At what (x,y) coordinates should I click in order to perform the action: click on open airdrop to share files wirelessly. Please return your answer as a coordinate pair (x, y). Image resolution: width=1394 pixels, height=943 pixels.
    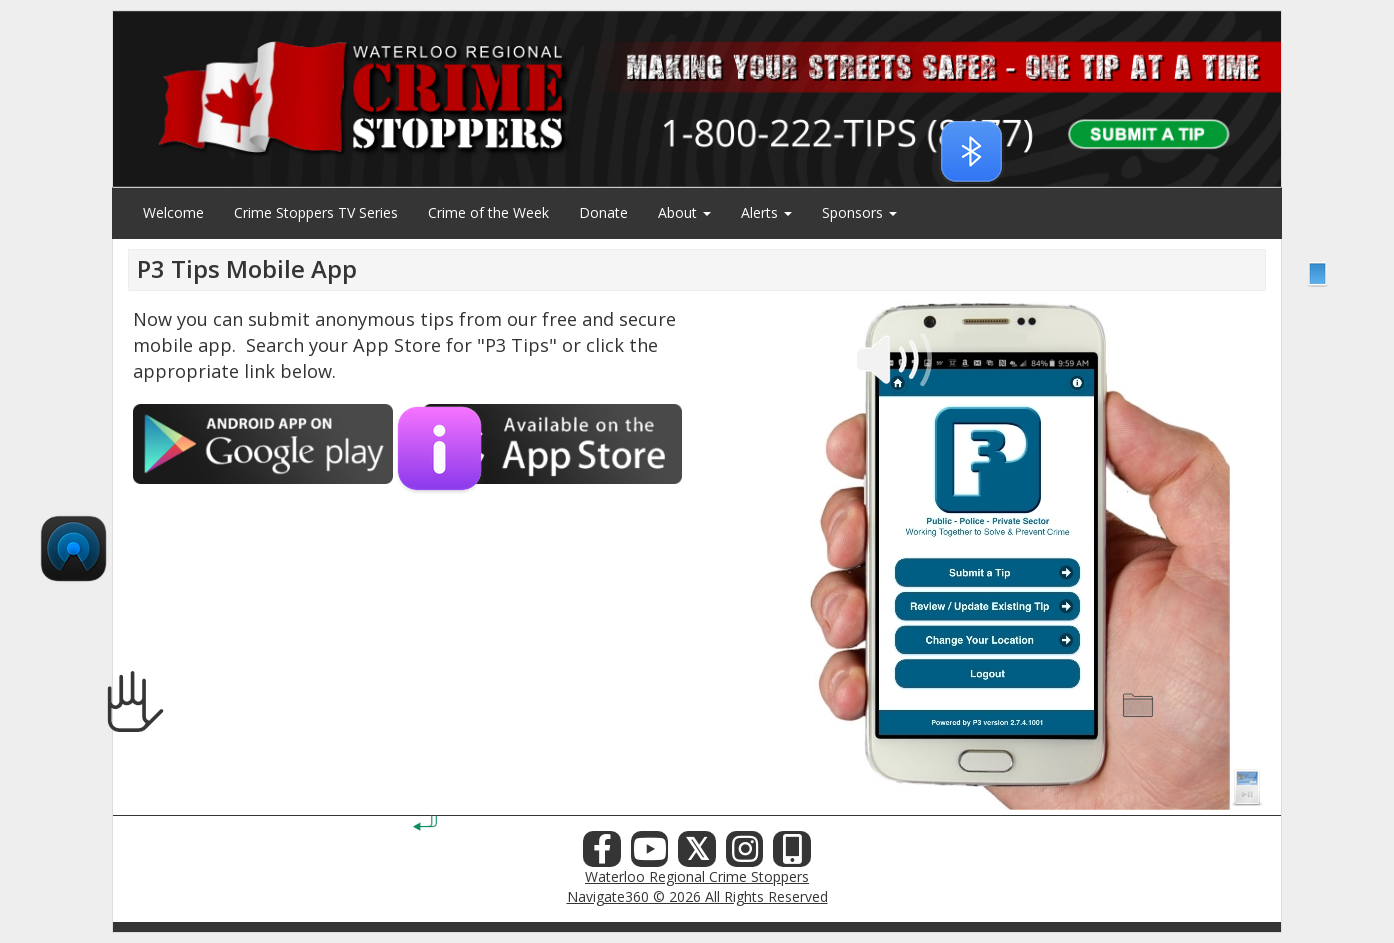
    Looking at the image, I should click on (73, 548).